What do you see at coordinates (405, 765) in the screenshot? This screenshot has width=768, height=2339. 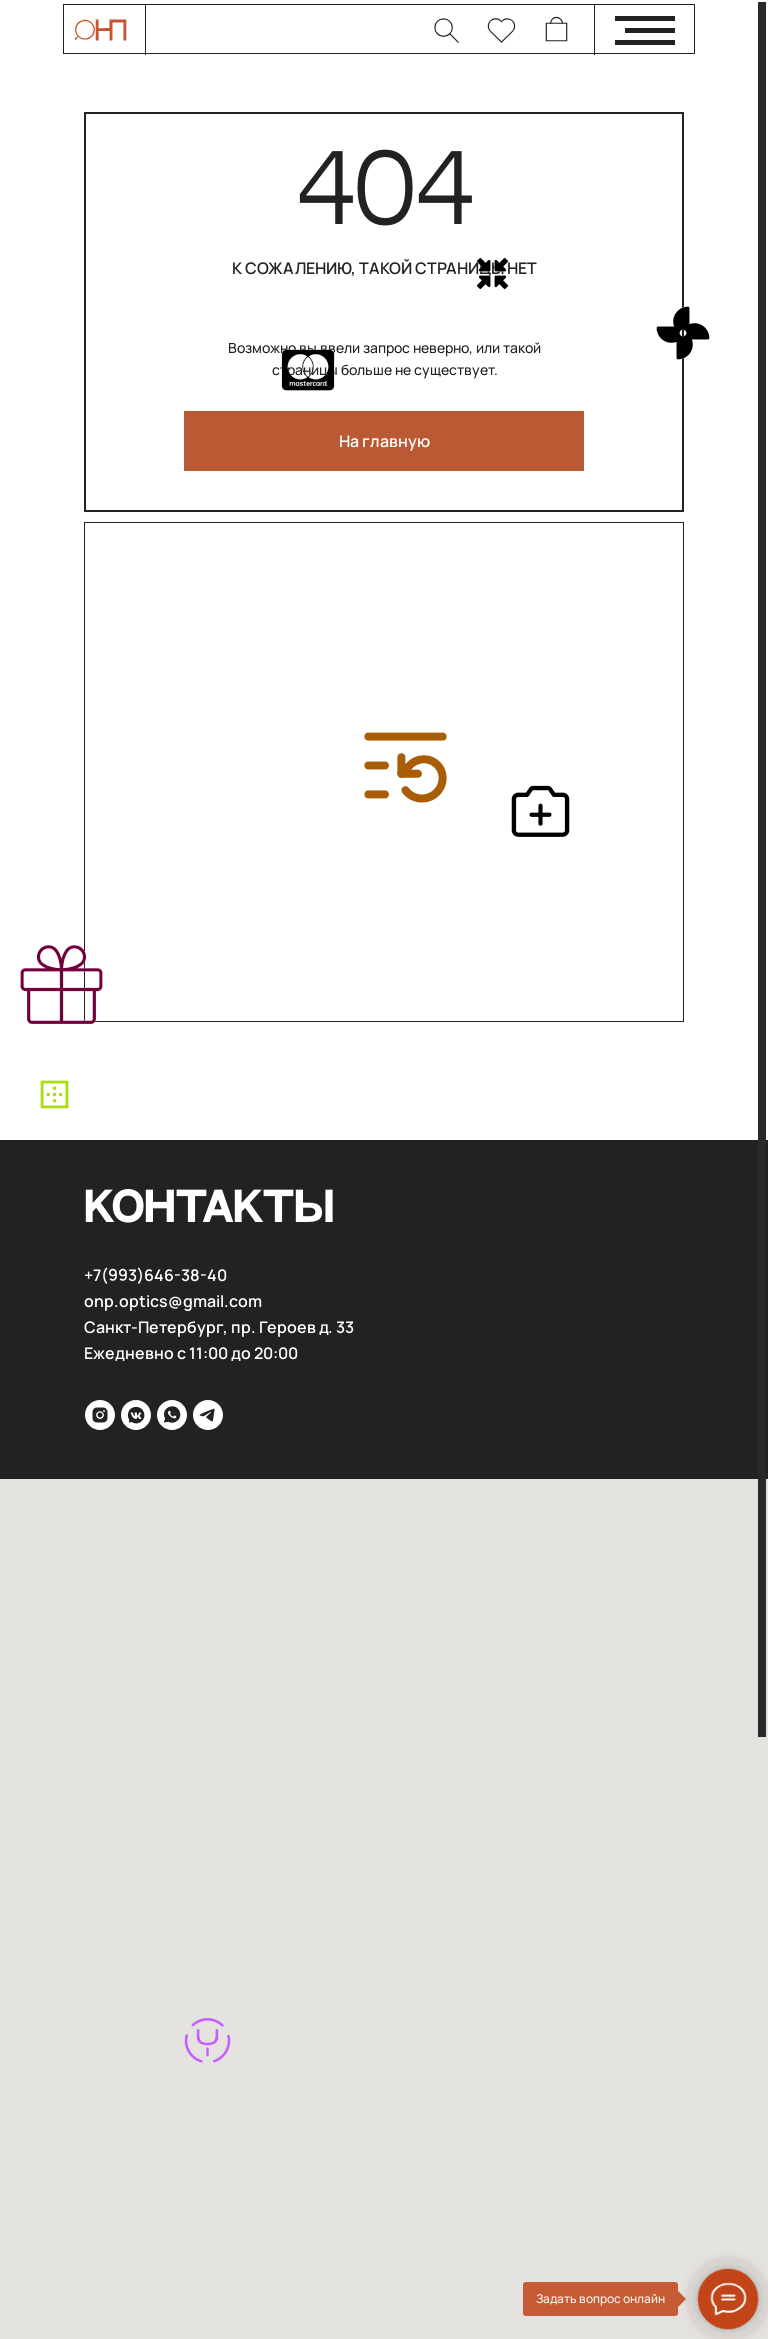 I see `restart or reset a list to its original order` at bounding box center [405, 765].